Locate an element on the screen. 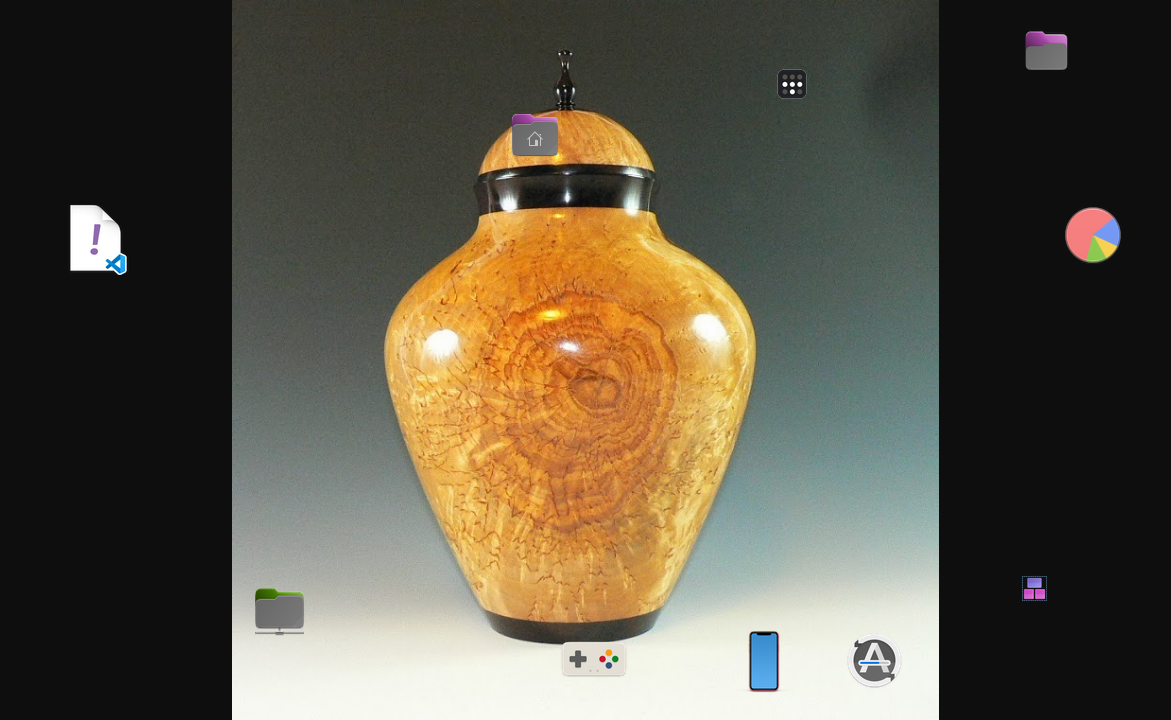 This screenshot has height=720, width=1171. access a remote or network folder is located at coordinates (279, 610).